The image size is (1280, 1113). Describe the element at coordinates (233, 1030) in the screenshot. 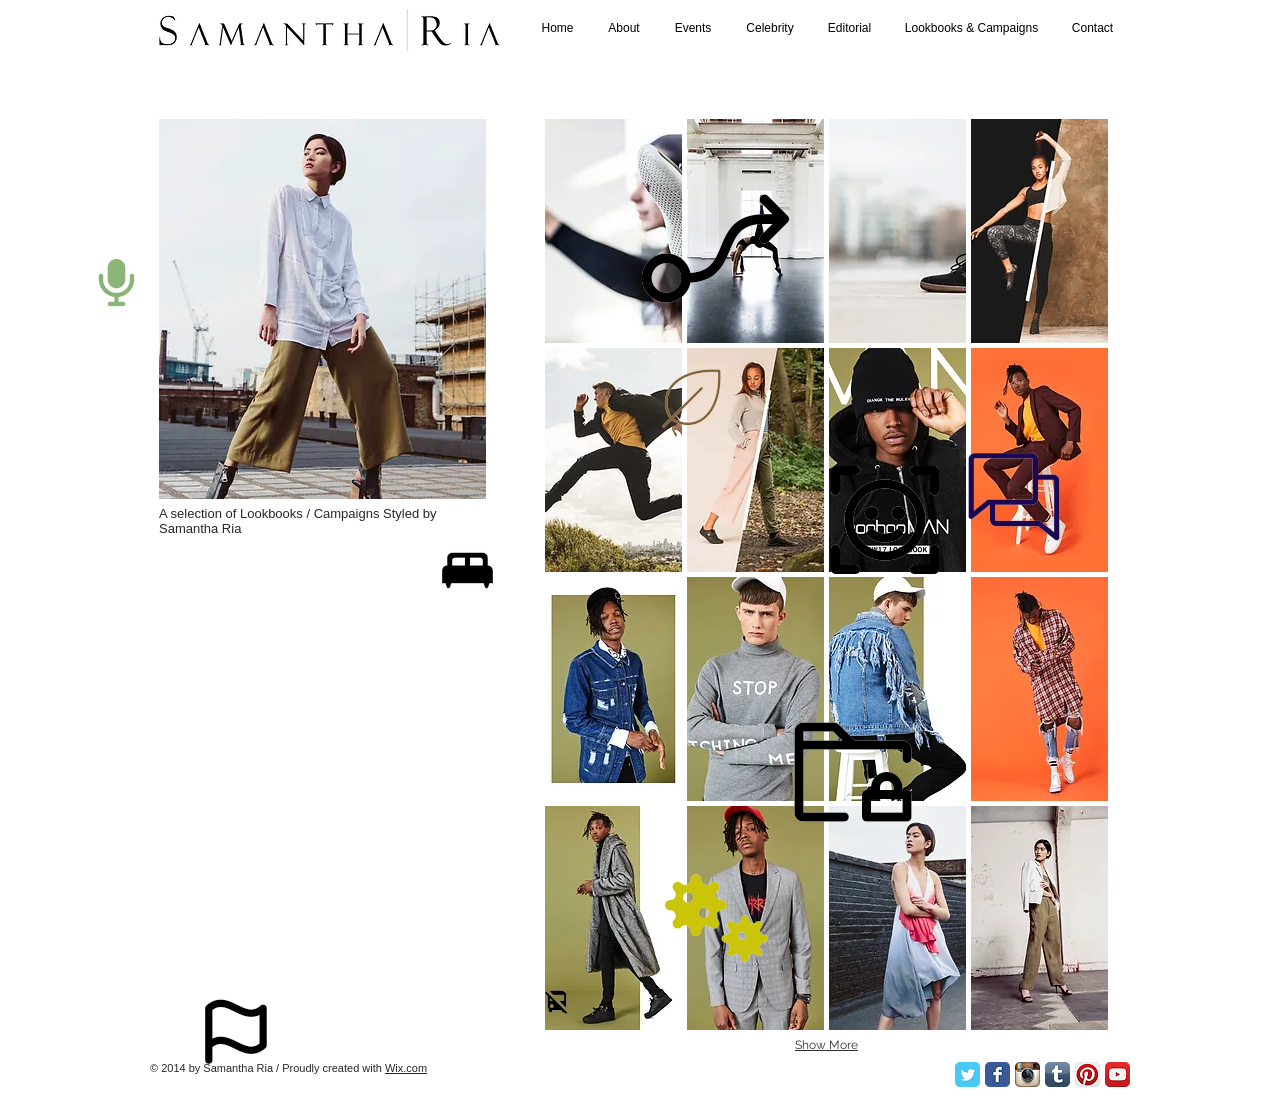

I see `flag or mark an item for follow-up` at that location.